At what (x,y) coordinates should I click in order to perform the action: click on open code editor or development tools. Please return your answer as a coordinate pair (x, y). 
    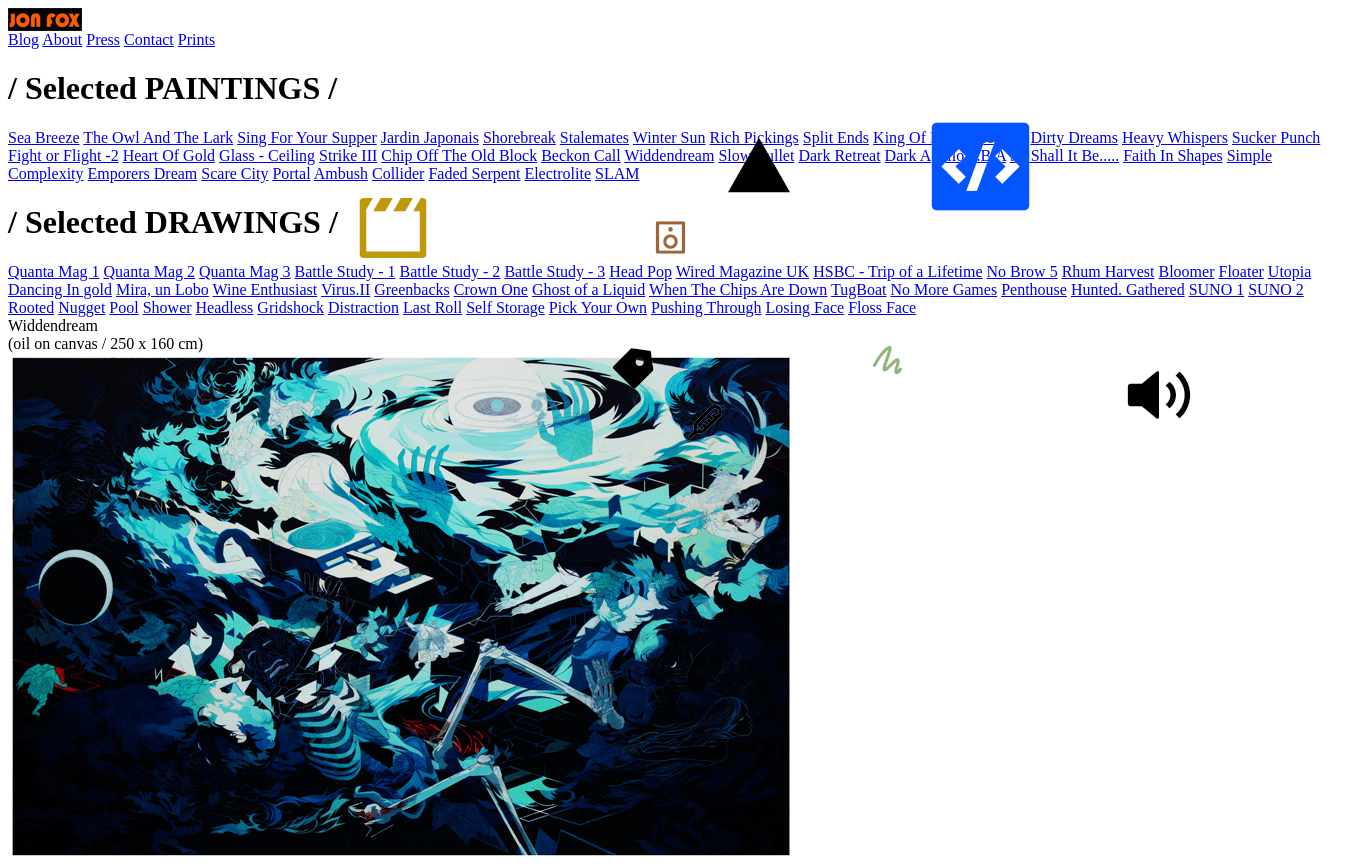
    Looking at the image, I should click on (980, 166).